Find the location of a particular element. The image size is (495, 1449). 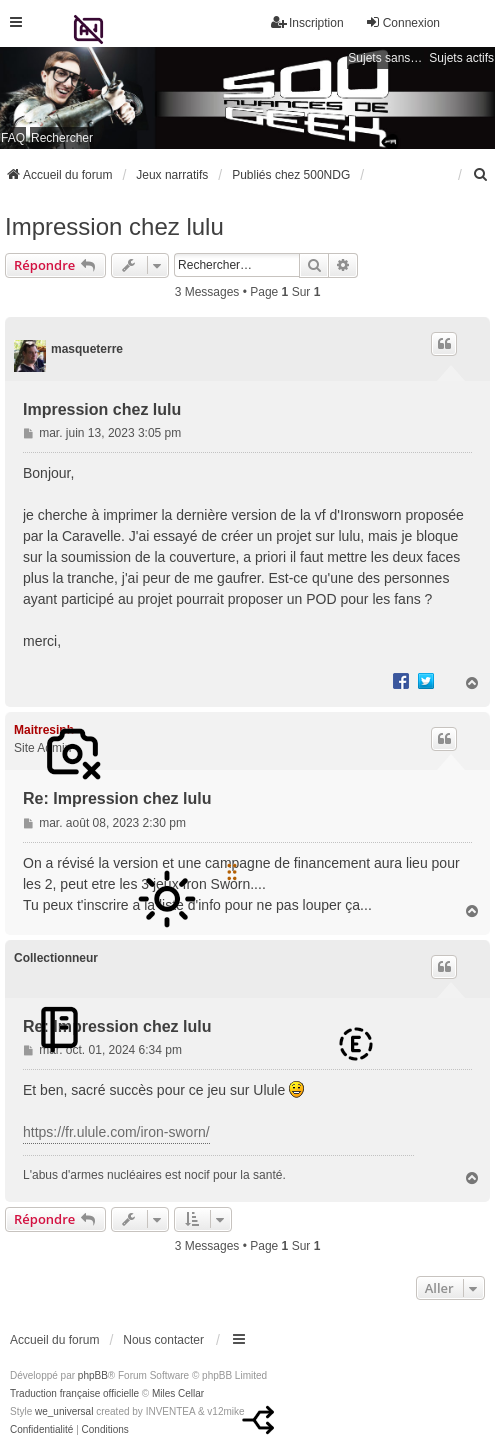

open your notebook or notes is located at coordinates (59, 1027).